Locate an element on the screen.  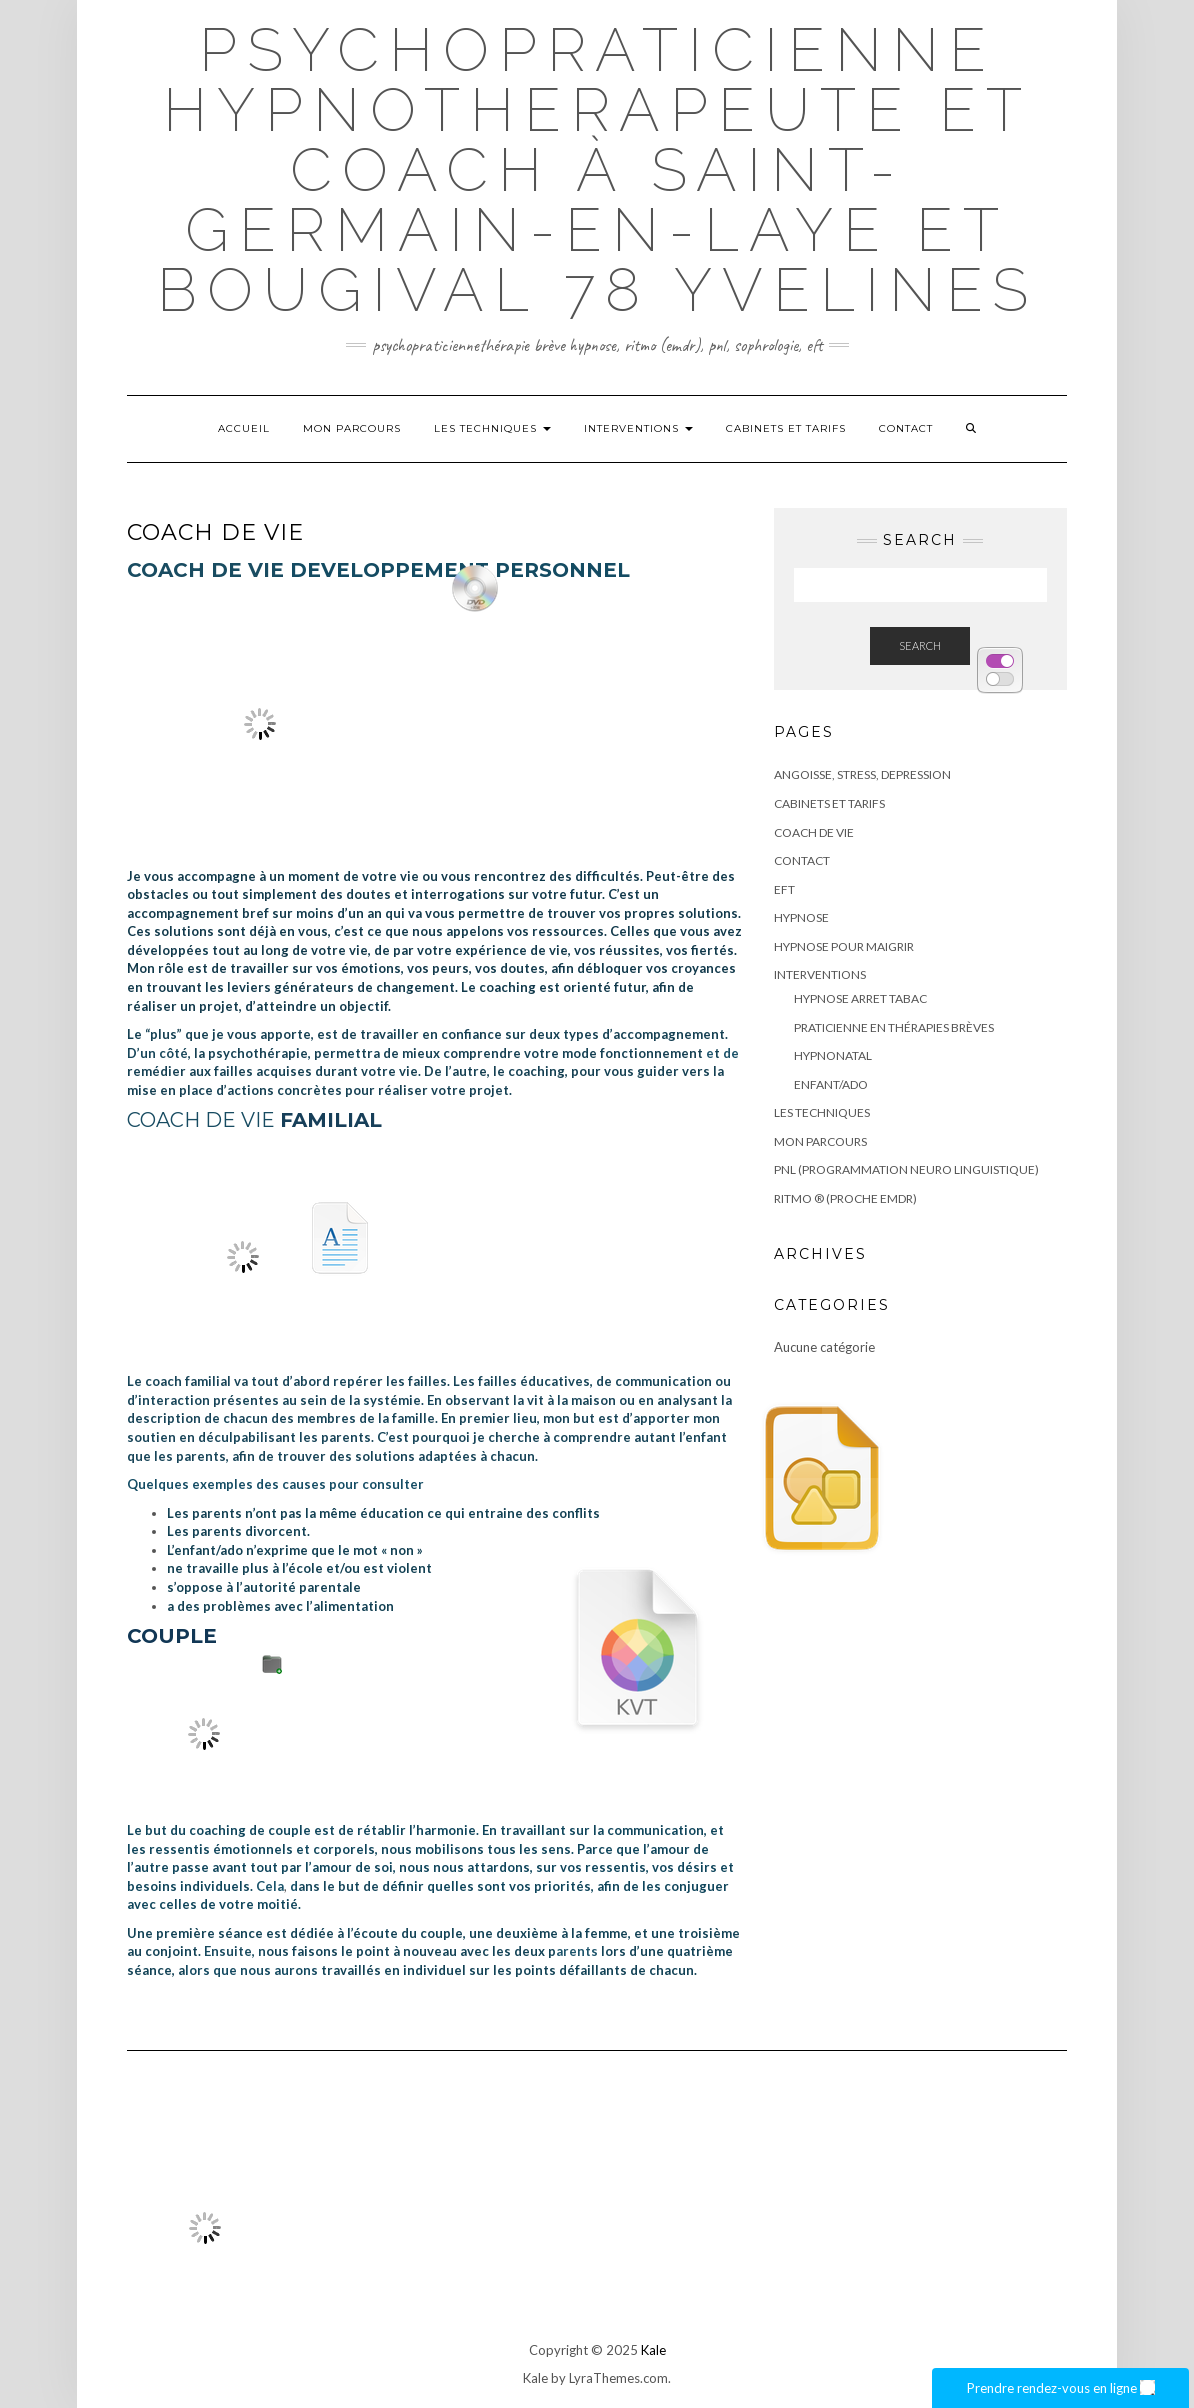
open a vector graphics document is located at coordinates (822, 1478).